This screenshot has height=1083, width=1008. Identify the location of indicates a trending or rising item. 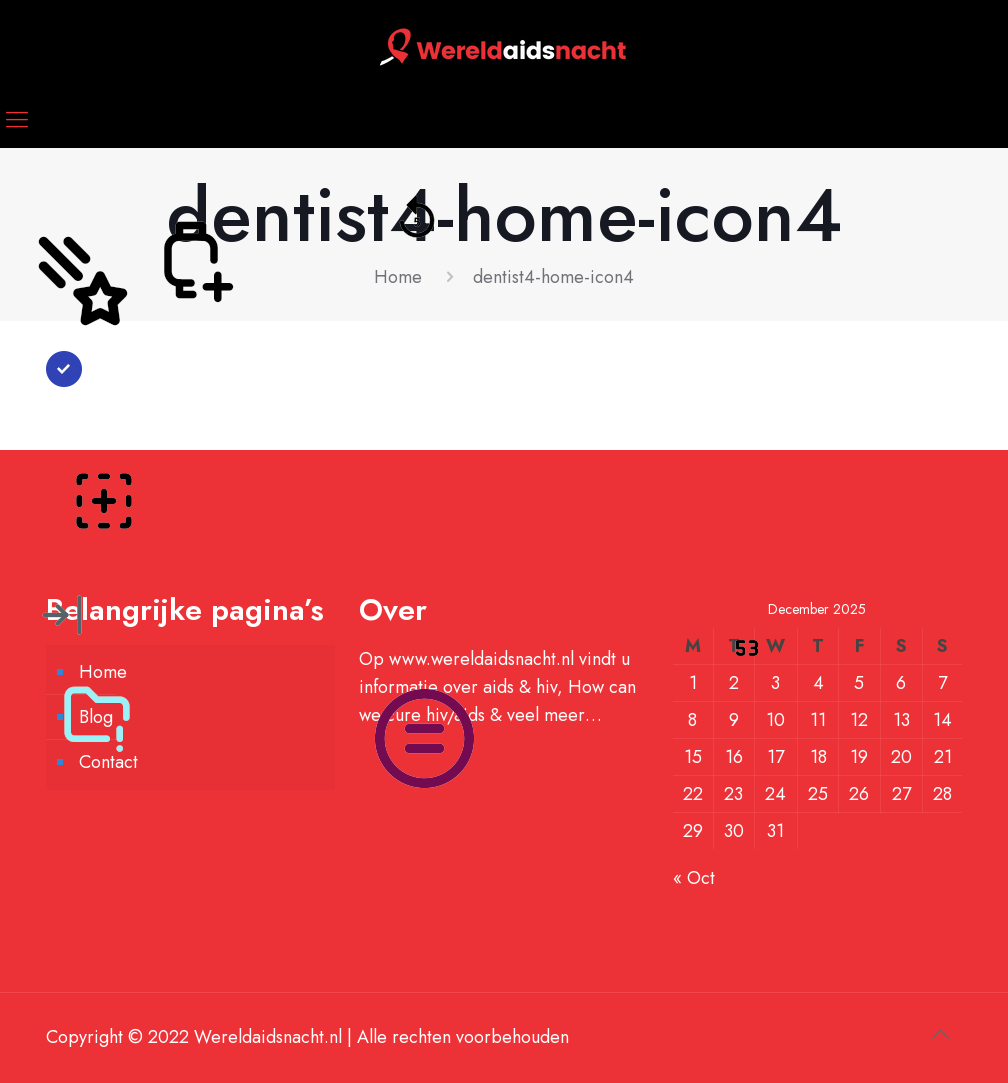
(83, 281).